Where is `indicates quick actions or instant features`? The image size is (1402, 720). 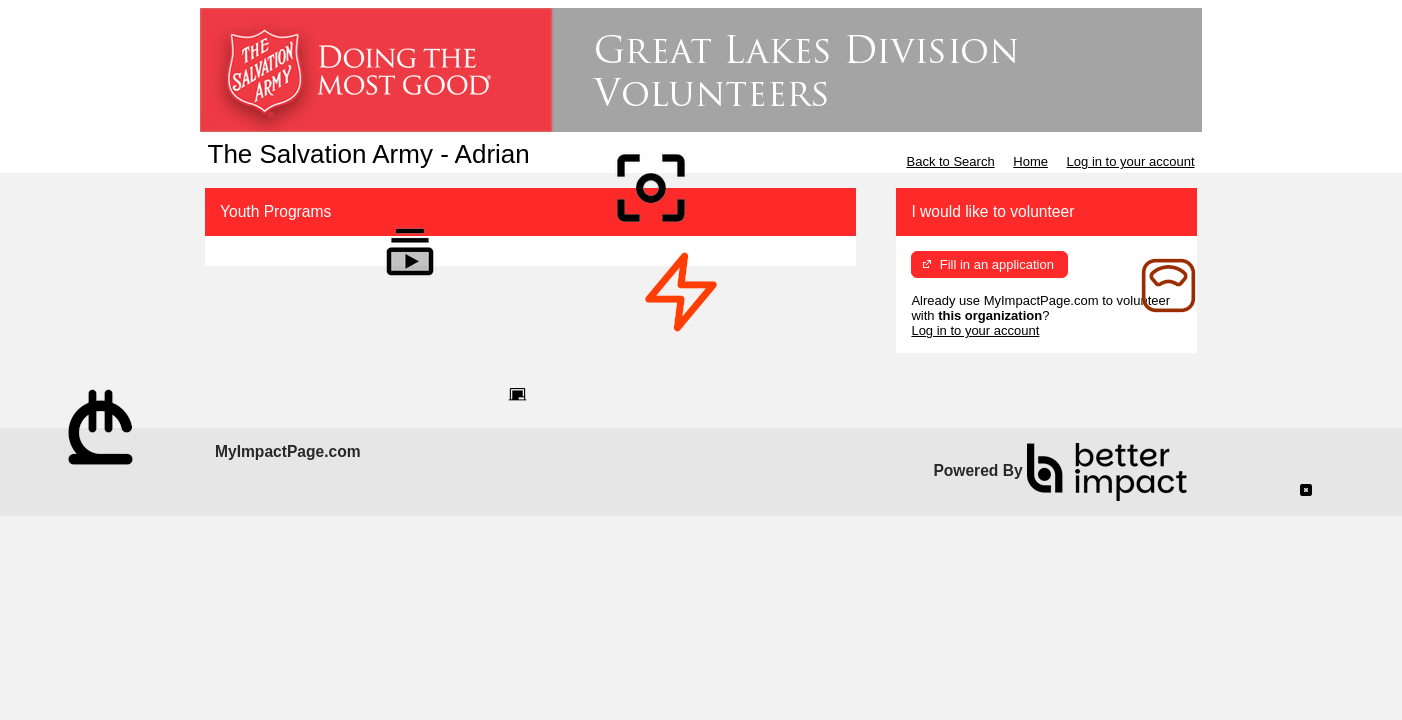 indicates quick actions or instant features is located at coordinates (681, 292).